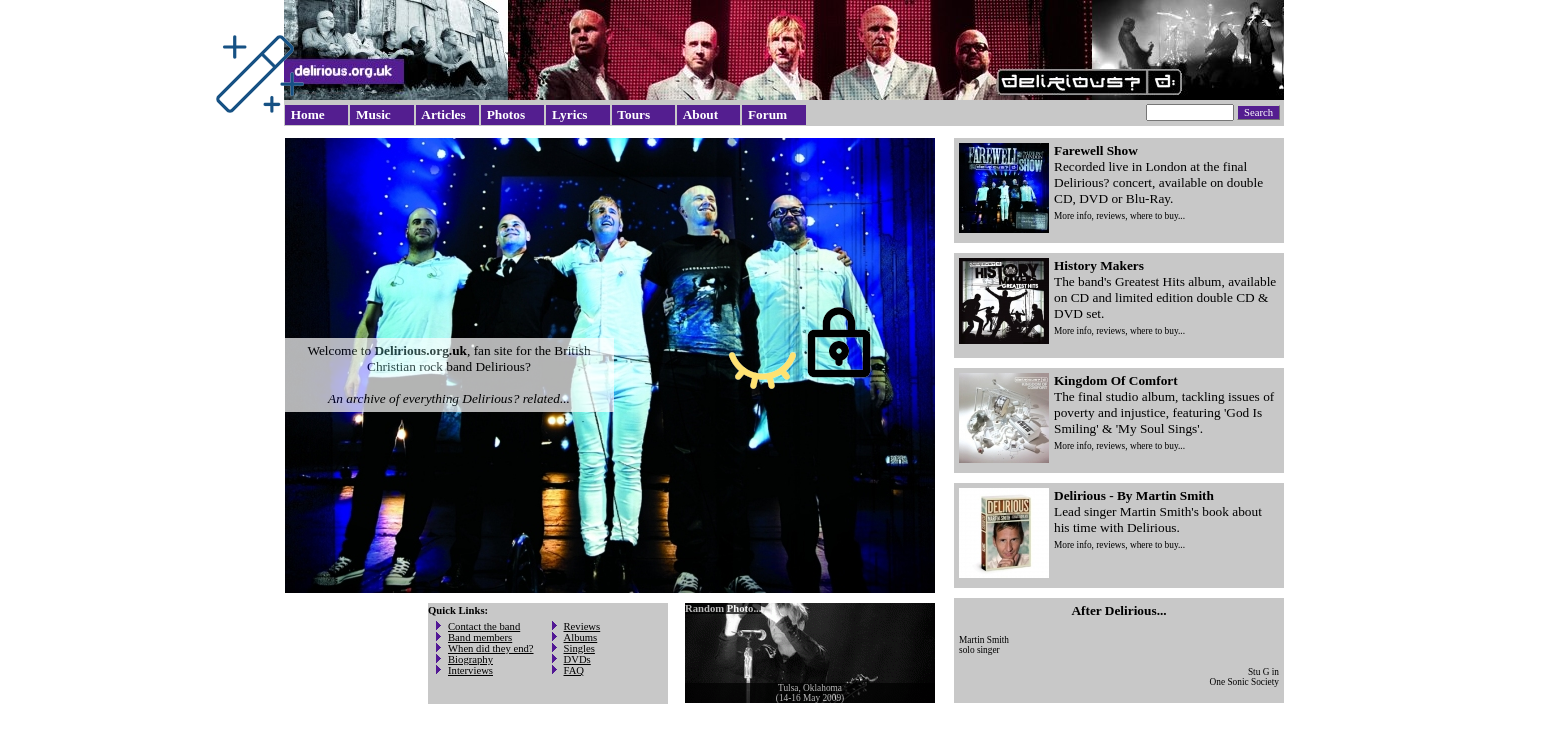 This screenshot has width=1568, height=731. I want to click on hide password or sensitive content, so click(762, 367).